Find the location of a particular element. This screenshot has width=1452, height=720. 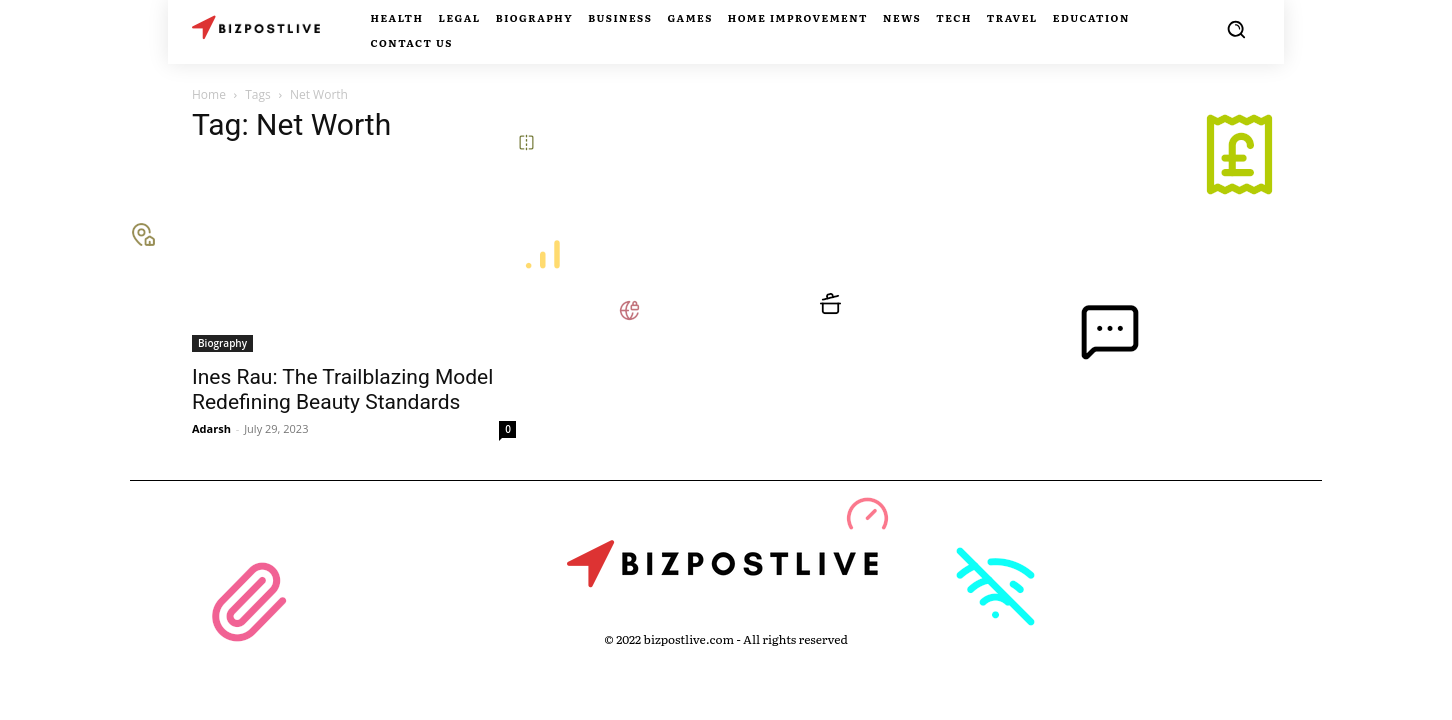

indicates medium signal strength is located at coordinates (557, 243).